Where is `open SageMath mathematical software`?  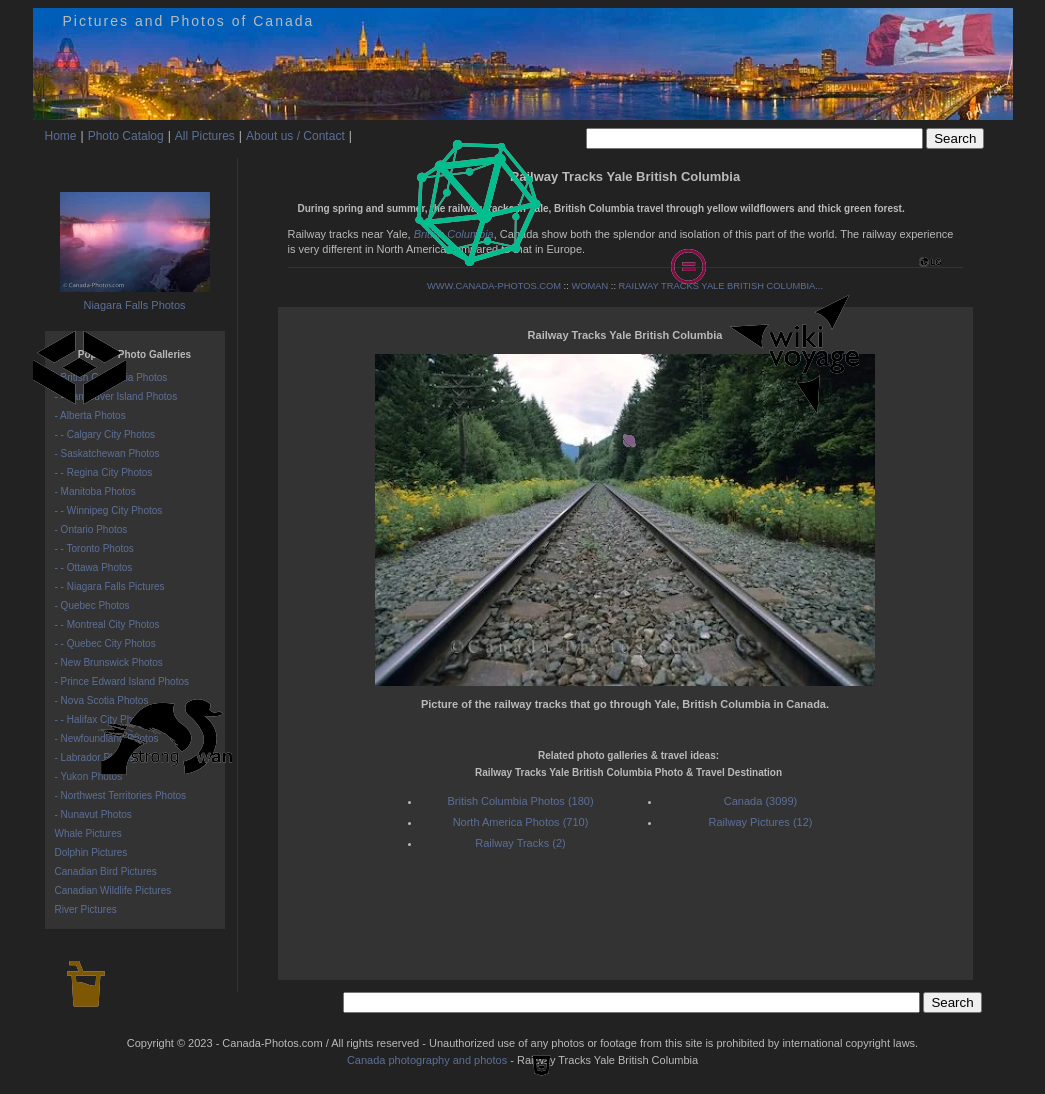
open SageMath mathematical software is located at coordinates (478, 203).